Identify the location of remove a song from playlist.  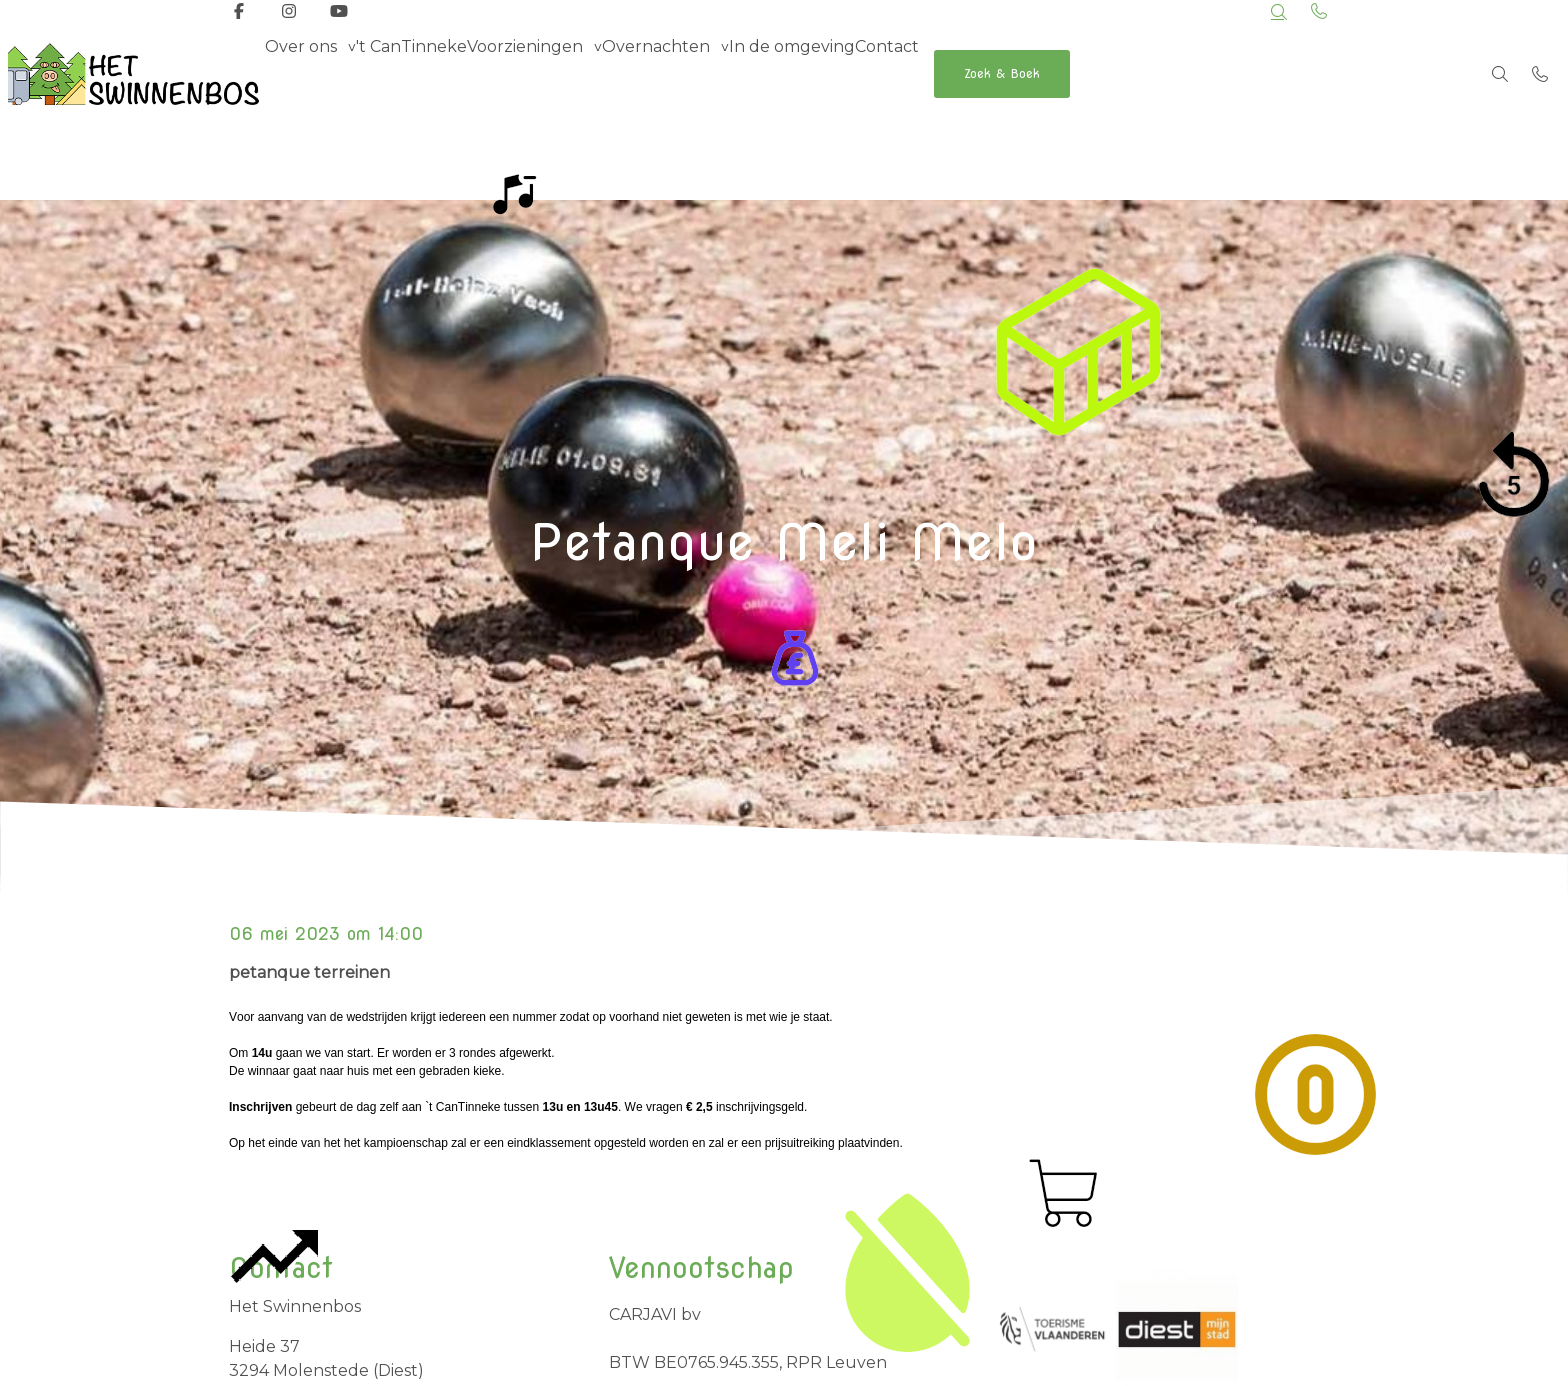
(515, 193).